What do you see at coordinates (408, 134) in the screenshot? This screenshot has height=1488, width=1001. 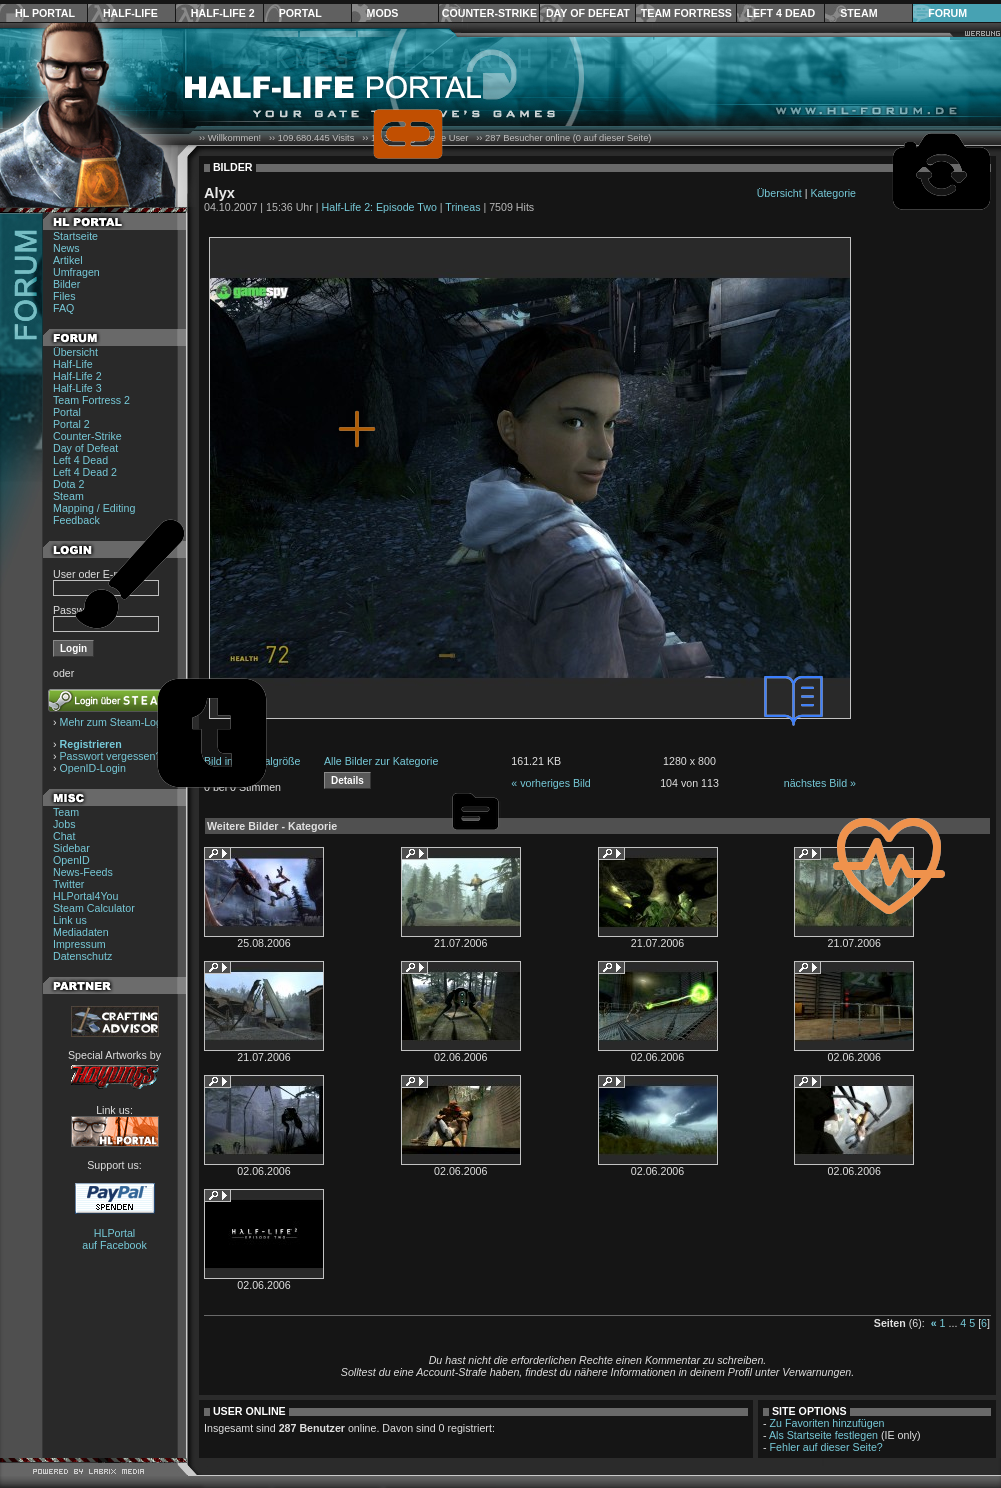 I see `unlink or disconnect a shared resource` at bounding box center [408, 134].